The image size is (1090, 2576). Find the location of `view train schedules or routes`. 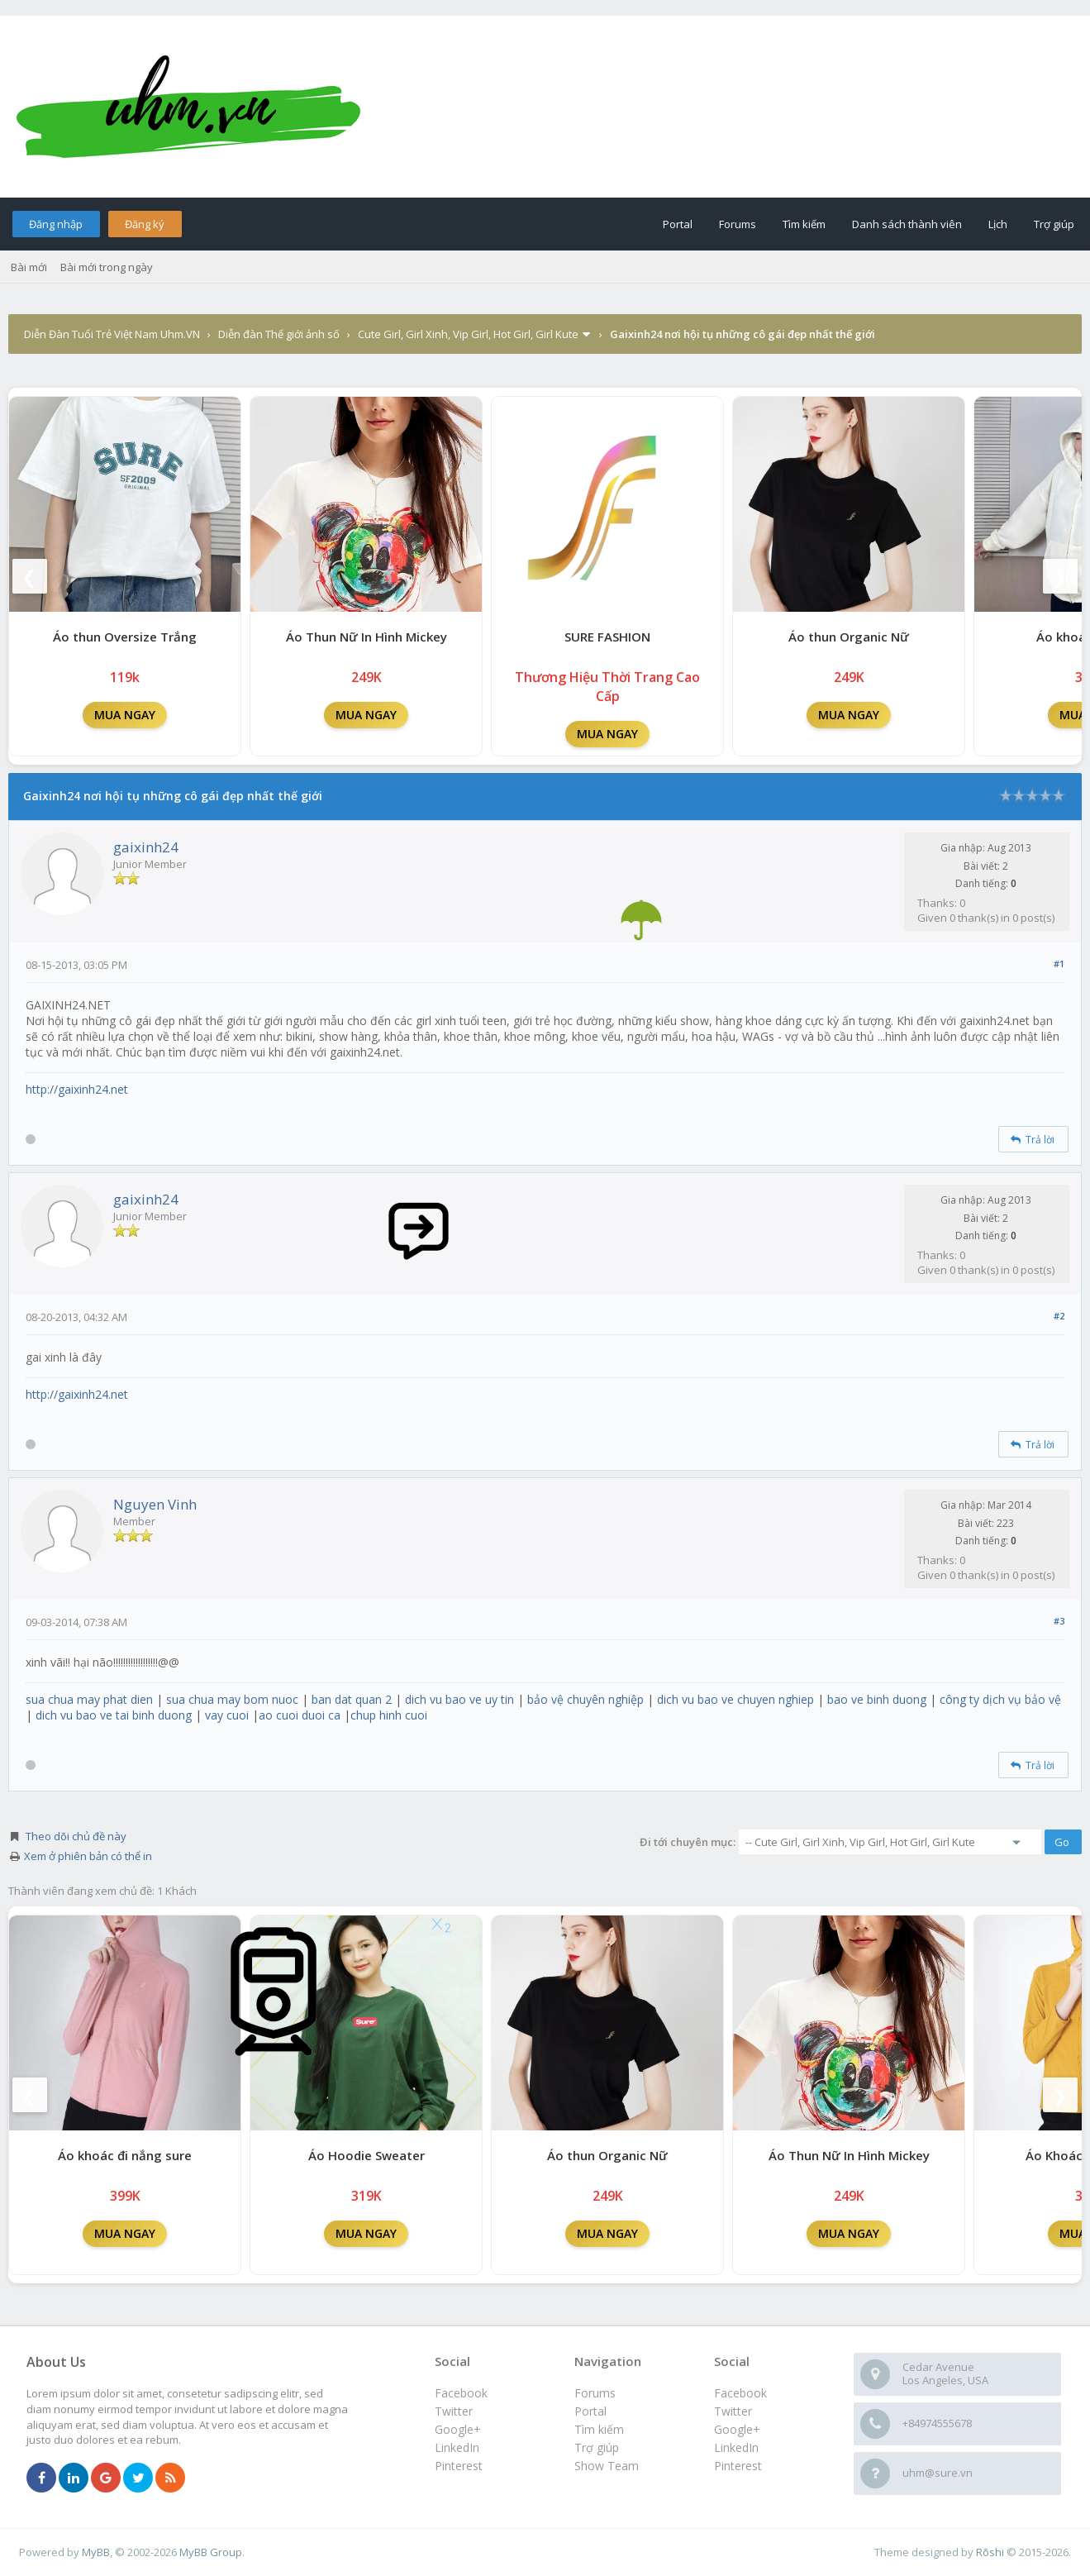

view train schedules or routes is located at coordinates (274, 1992).